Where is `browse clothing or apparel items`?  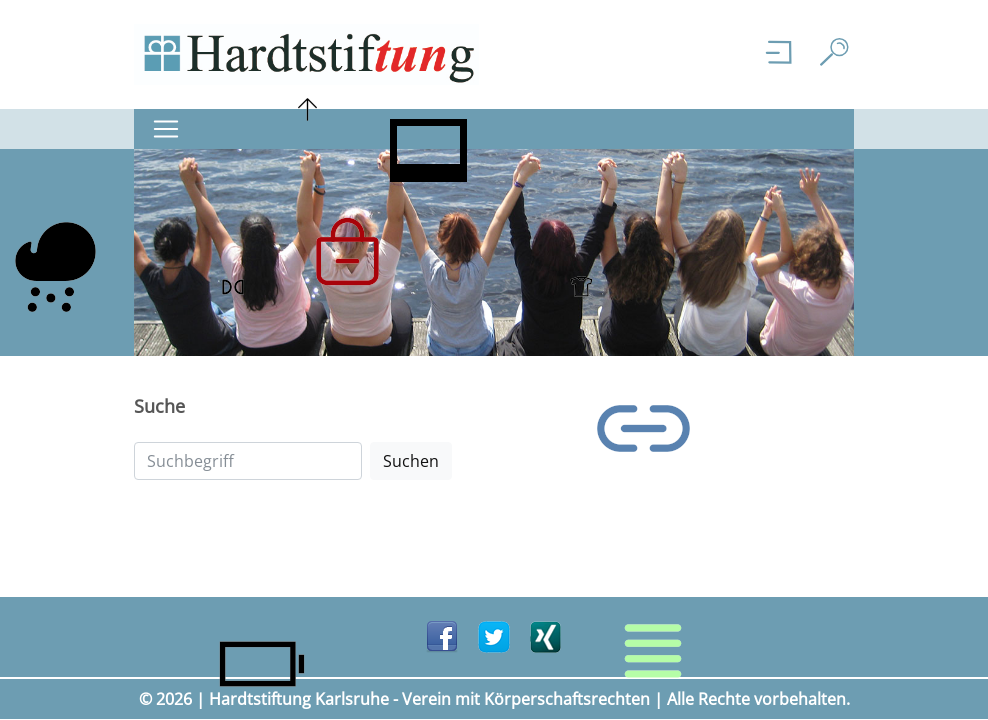
browse clothing or apparel items is located at coordinates (581, 286).